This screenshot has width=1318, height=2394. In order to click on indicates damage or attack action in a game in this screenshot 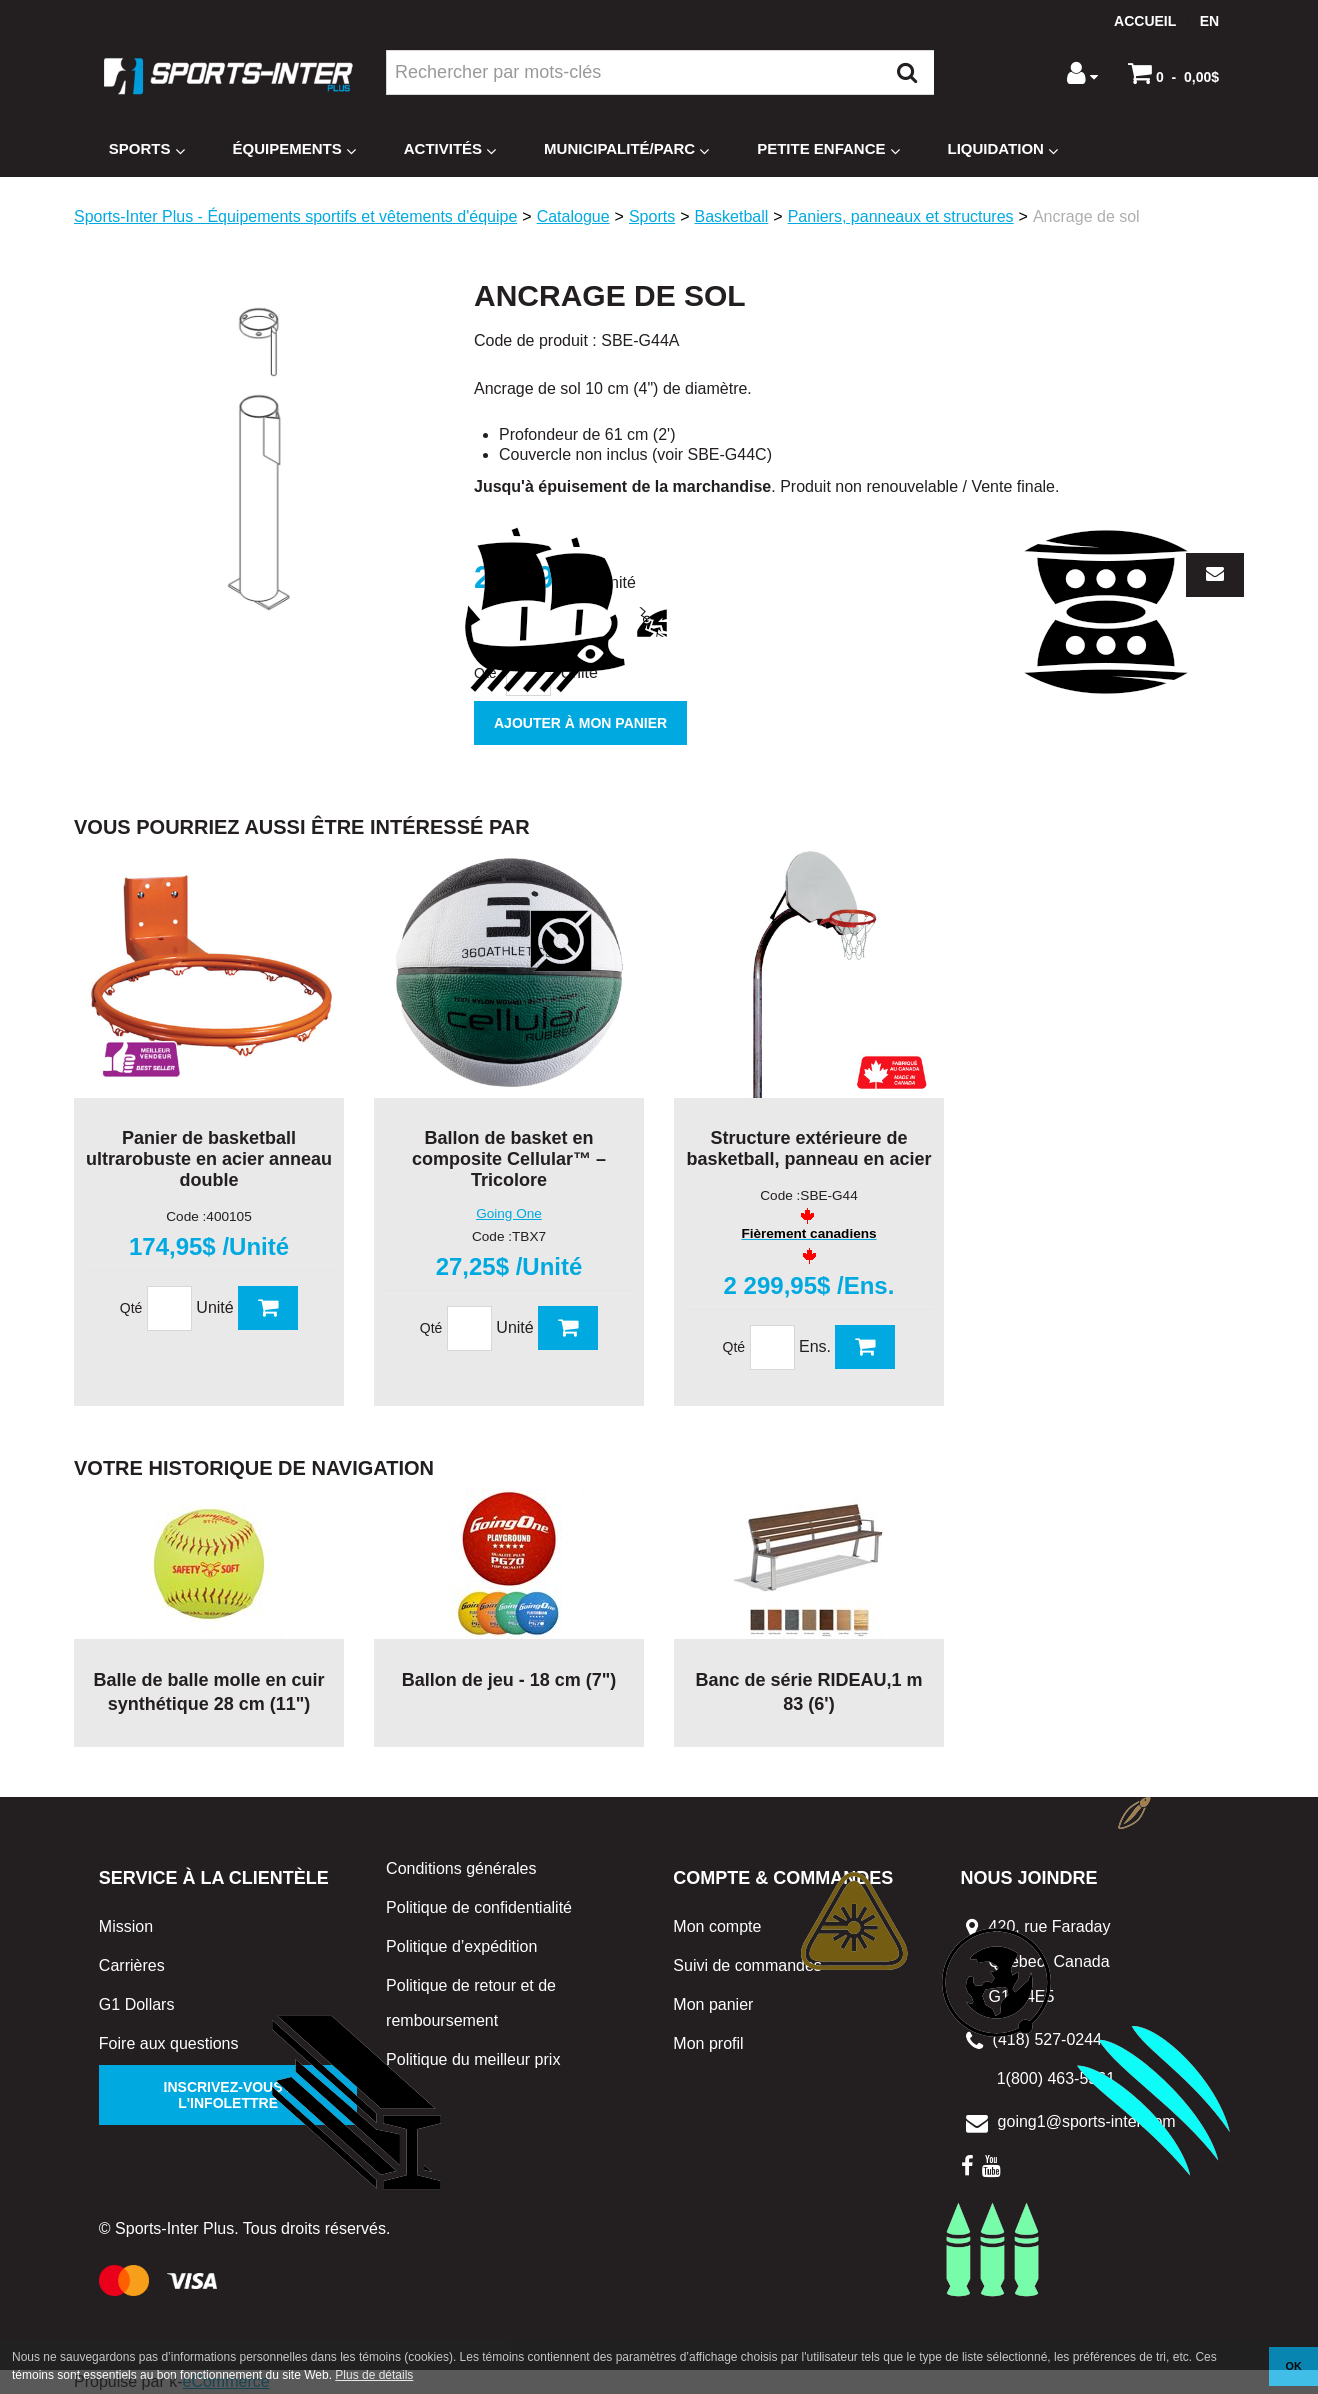, I will do `click(1153, 2100)`.